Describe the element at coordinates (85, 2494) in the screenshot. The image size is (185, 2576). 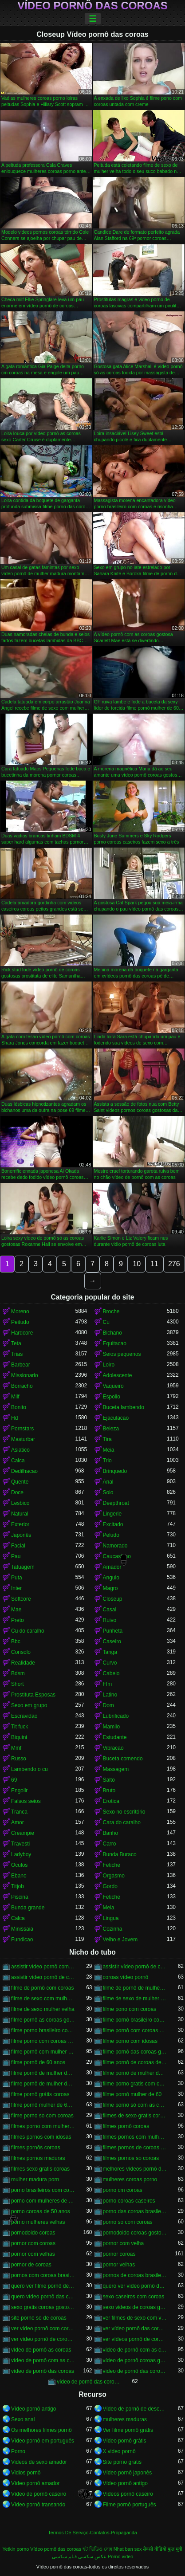
I see `indicates a stealth or hidden status in gameplay` at that location.